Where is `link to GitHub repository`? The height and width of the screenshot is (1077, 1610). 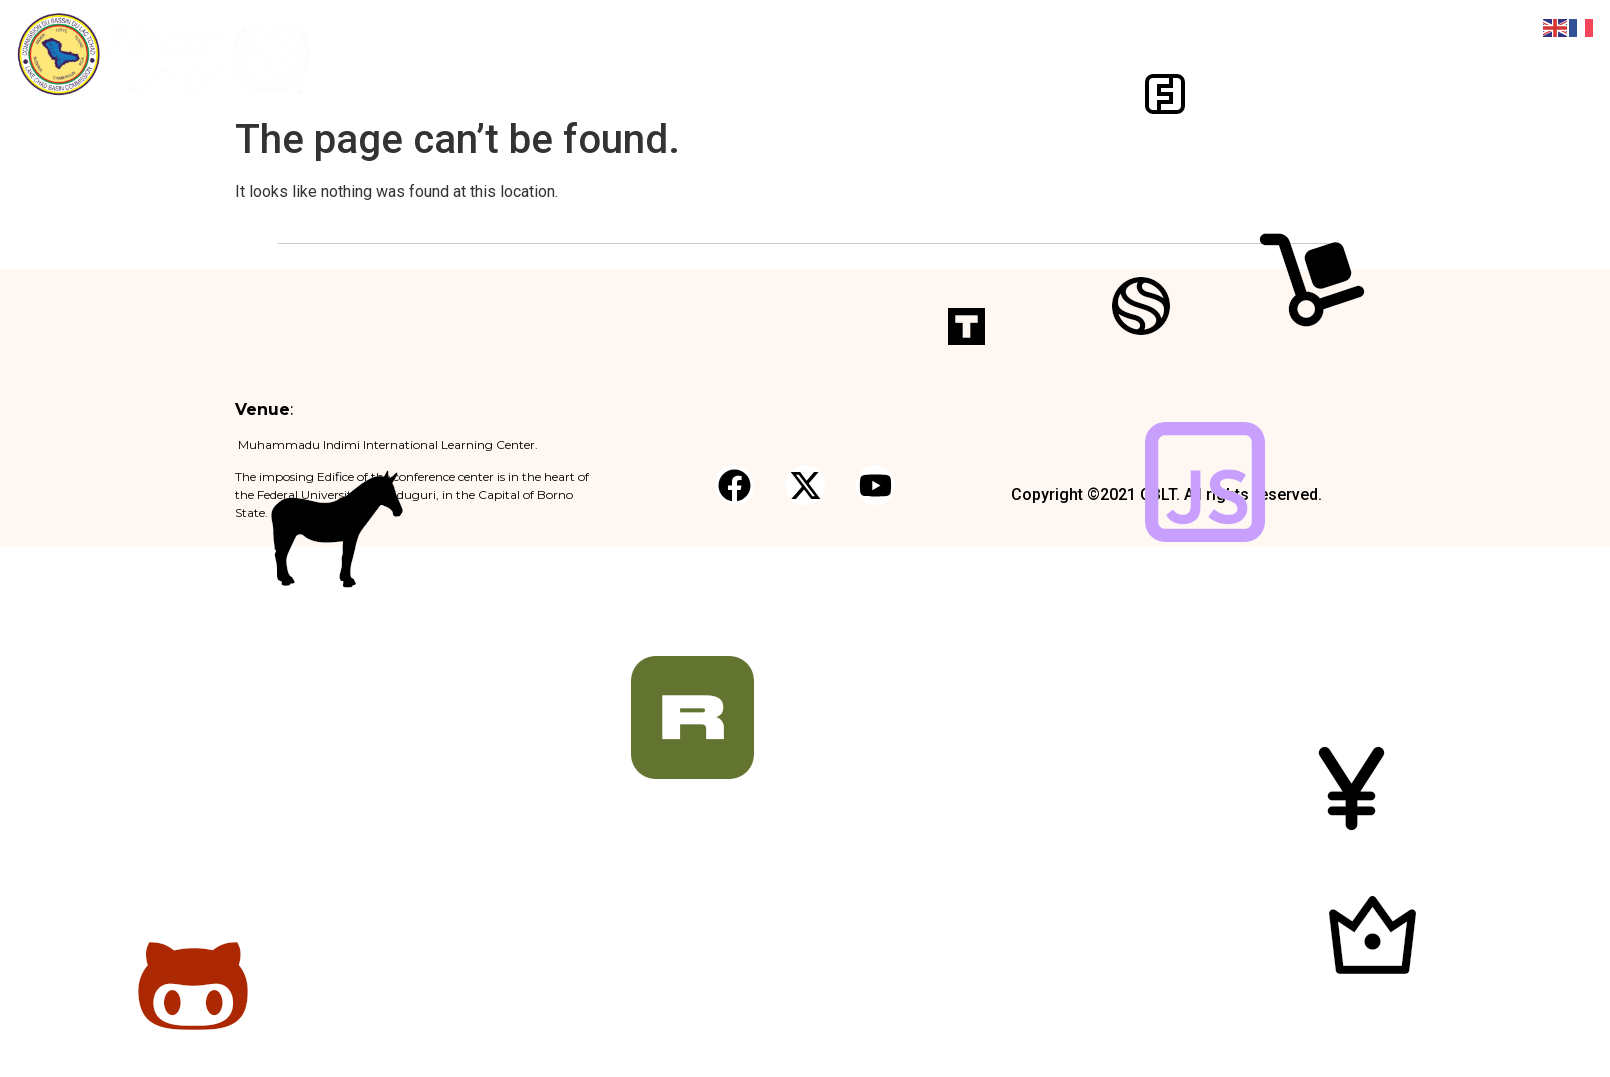
link to GitHub repository is located at coordinates (193, 986).